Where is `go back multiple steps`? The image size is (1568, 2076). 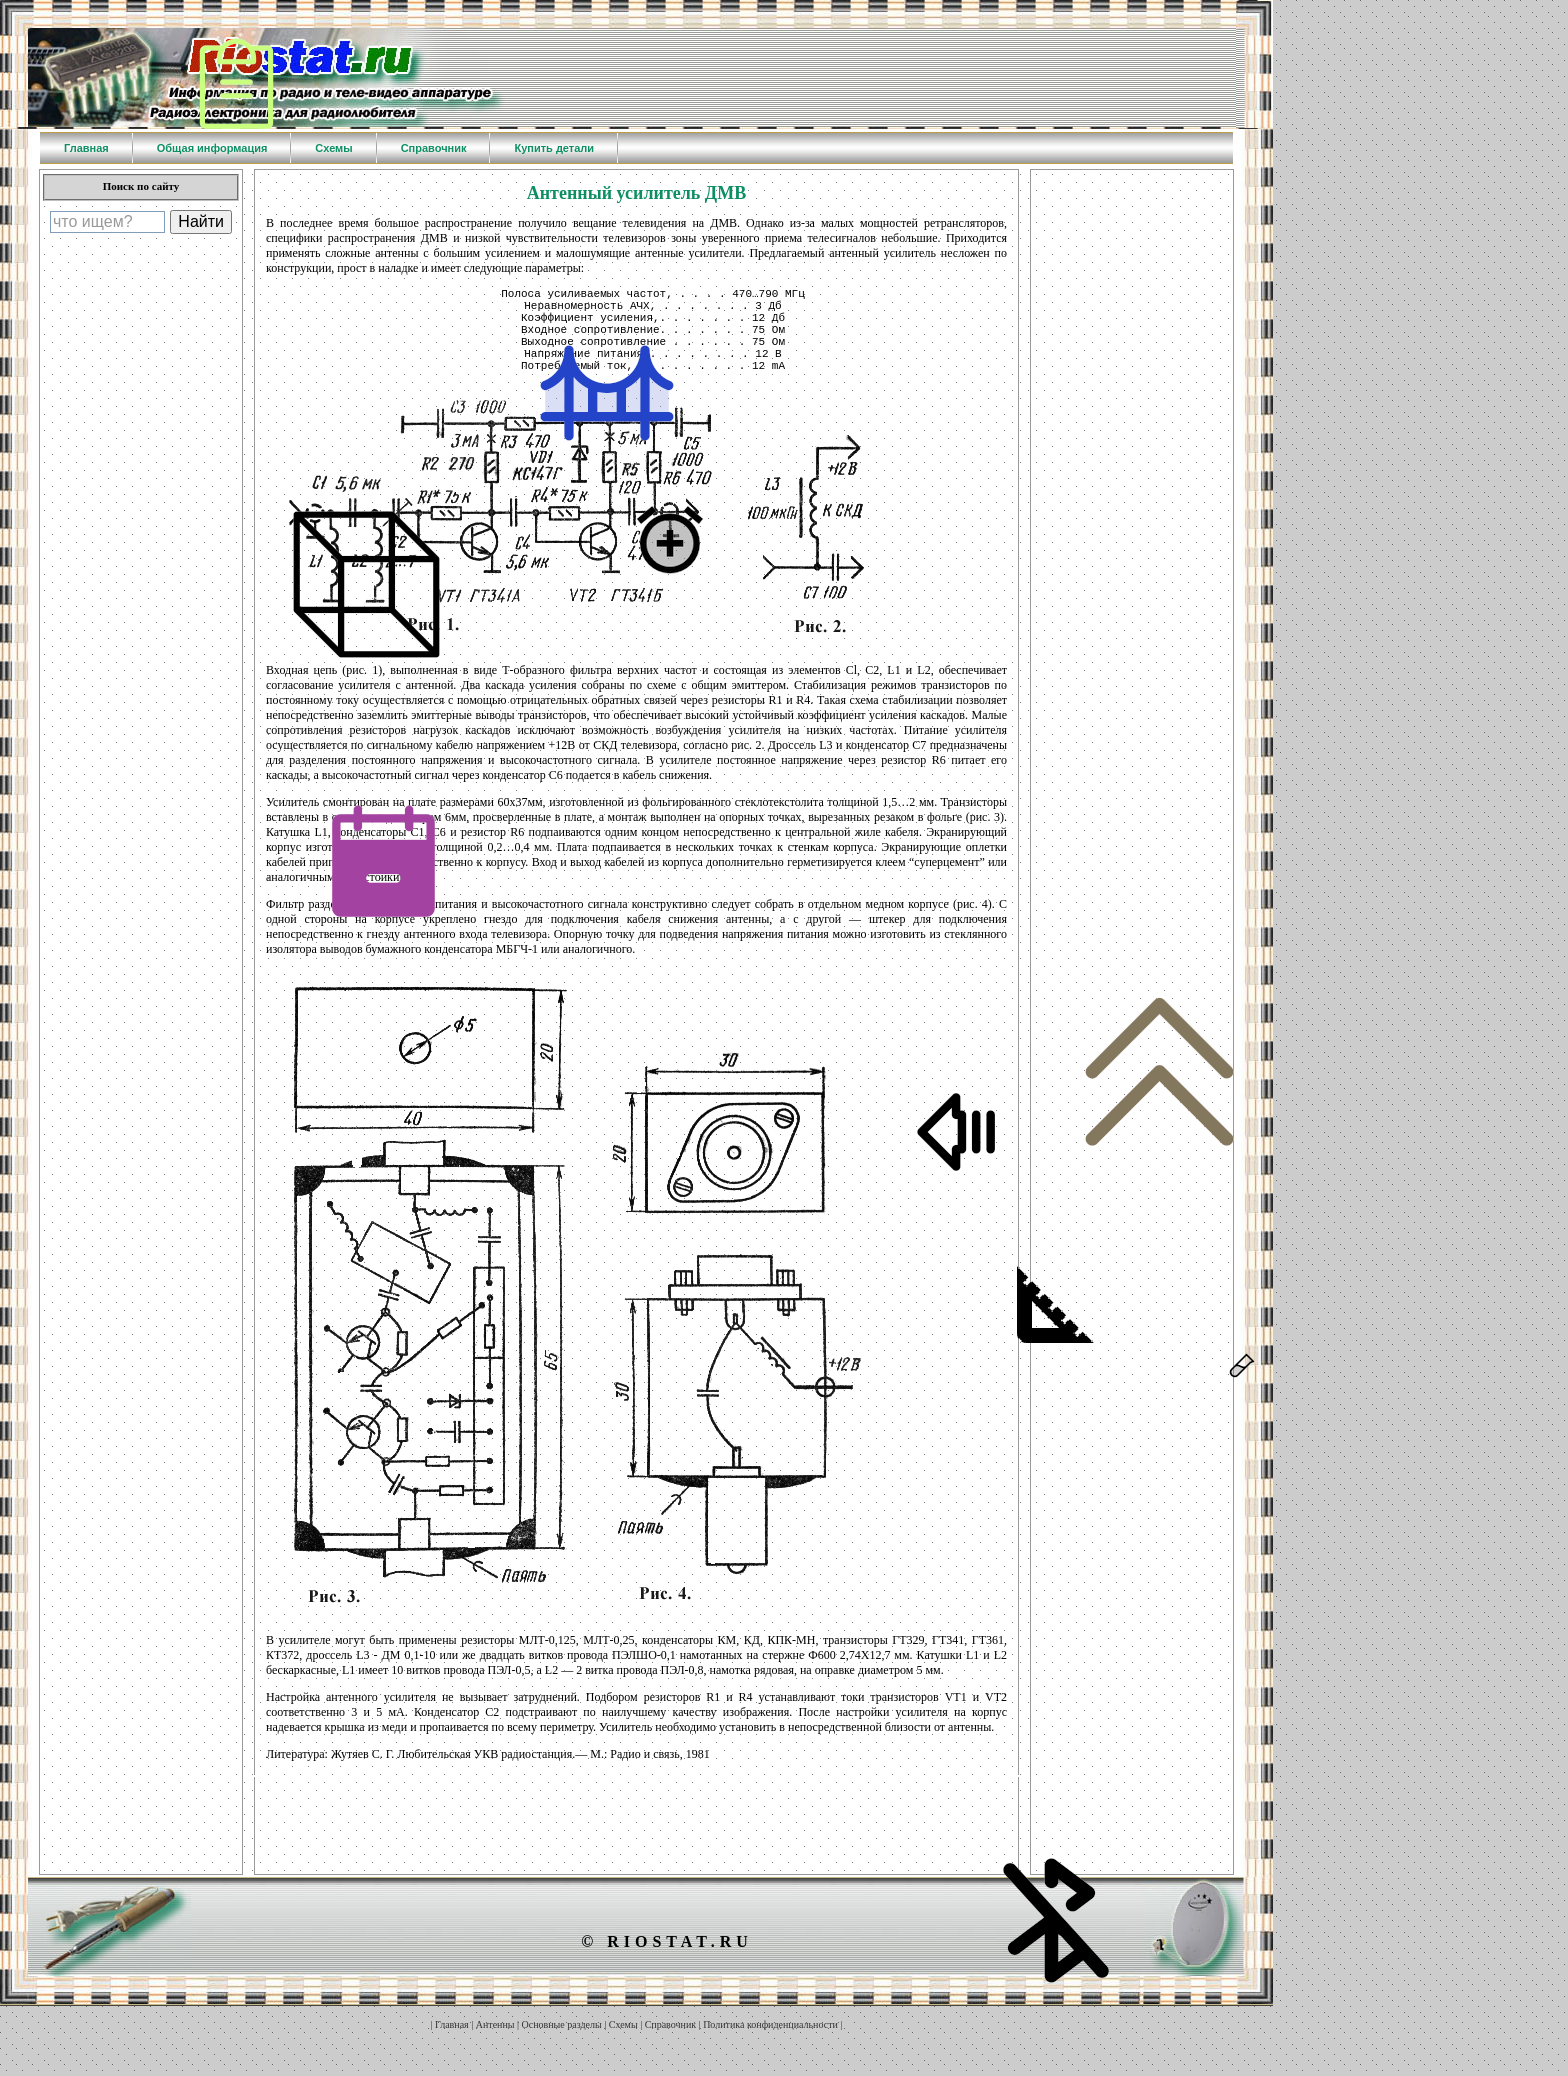 go back multiple steps is located at coordinates (959, 1132).